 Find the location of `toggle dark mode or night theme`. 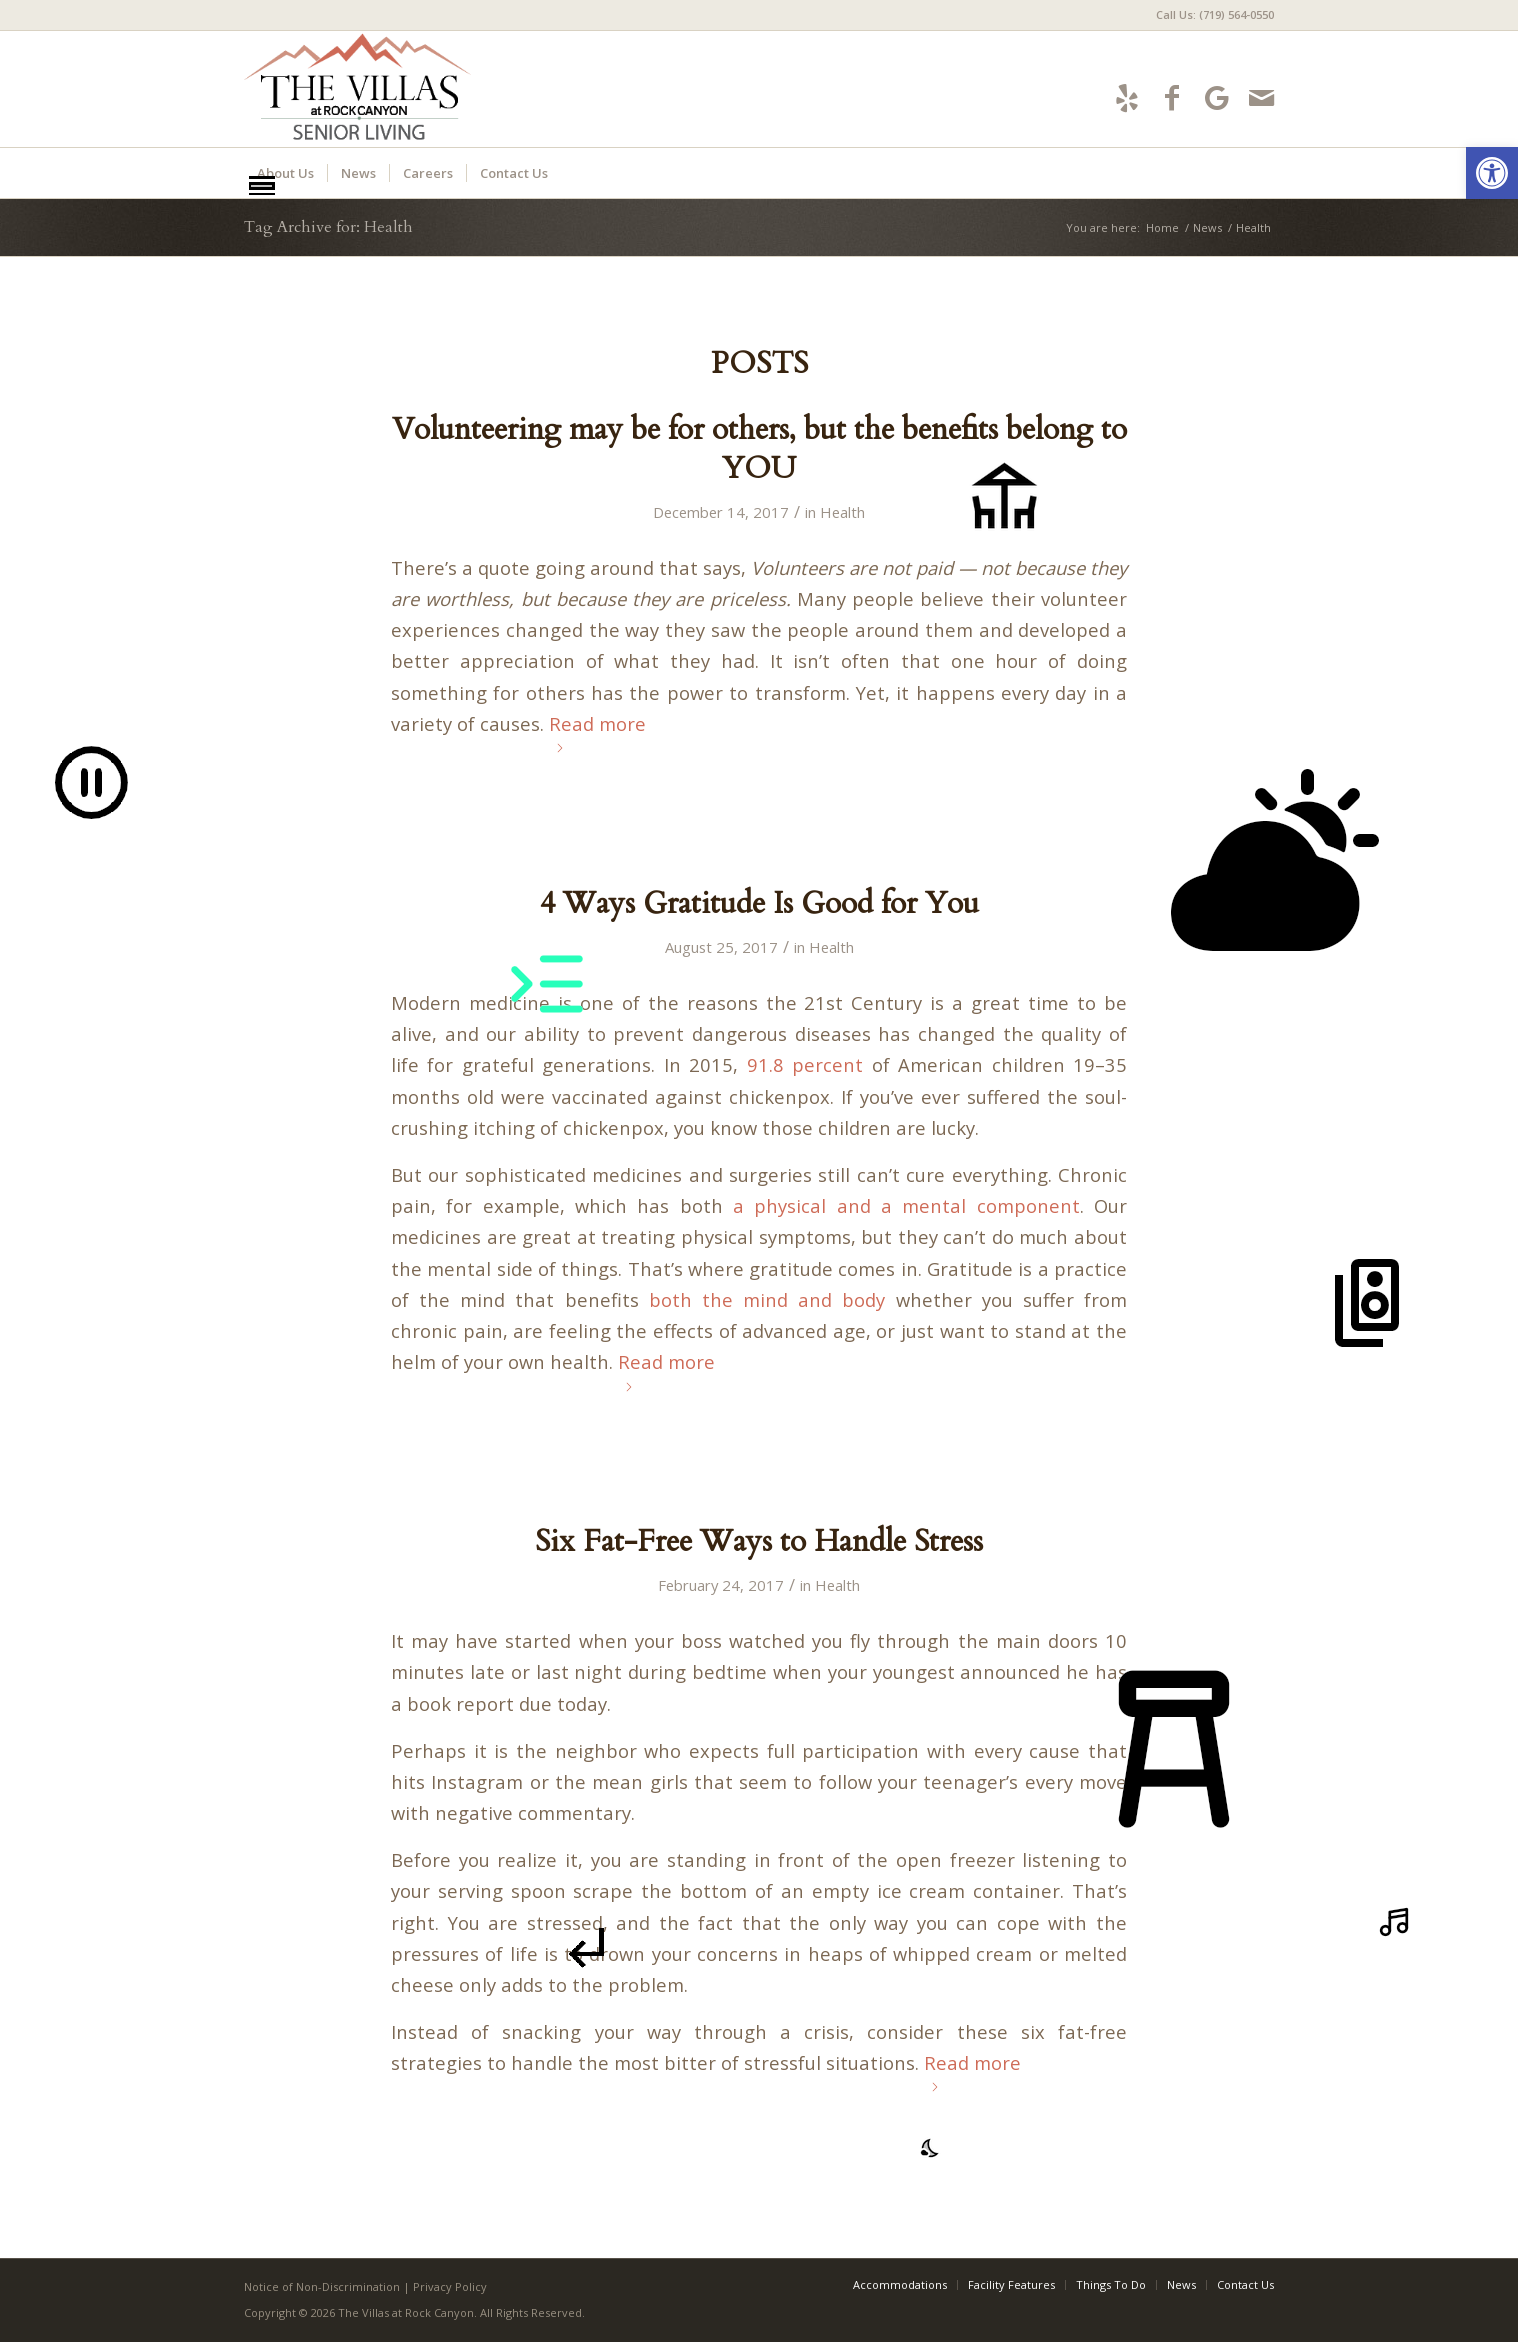

toggle dark mode or night theme is located at coordinates (931, 2148).